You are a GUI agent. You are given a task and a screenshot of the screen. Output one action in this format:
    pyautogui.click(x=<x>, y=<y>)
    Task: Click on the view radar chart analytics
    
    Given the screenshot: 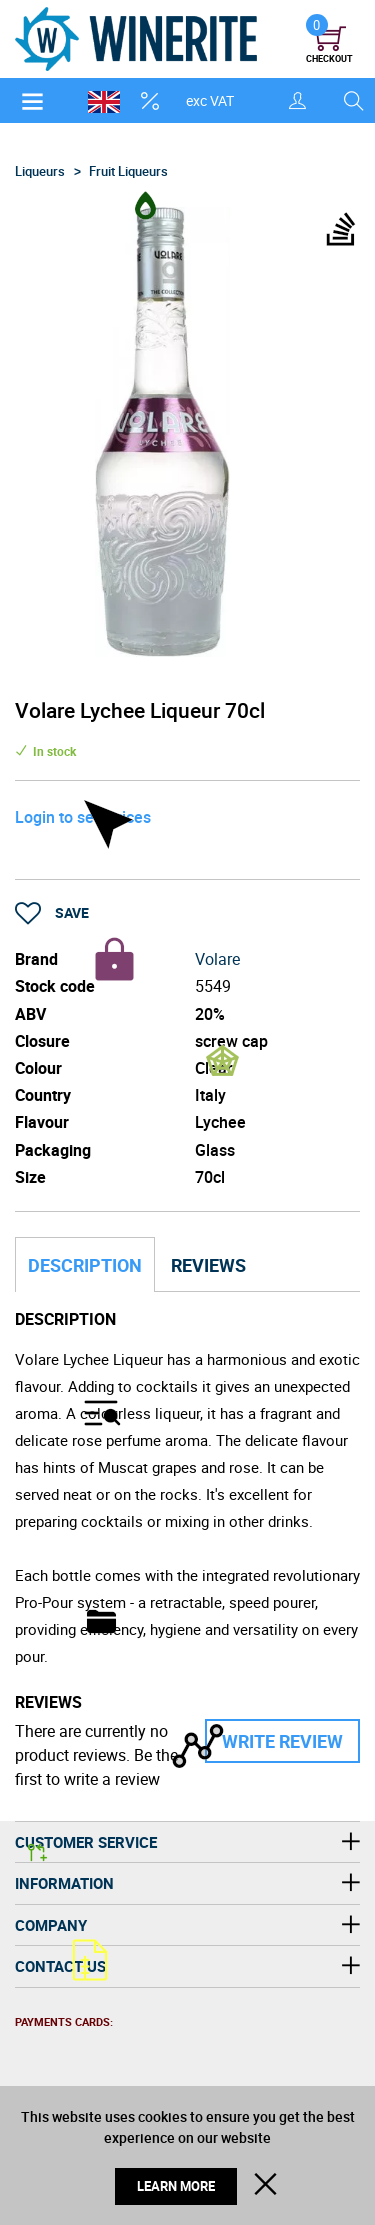 What is the action you would take?
    pyautogui.click(x=222, y=1060)
    